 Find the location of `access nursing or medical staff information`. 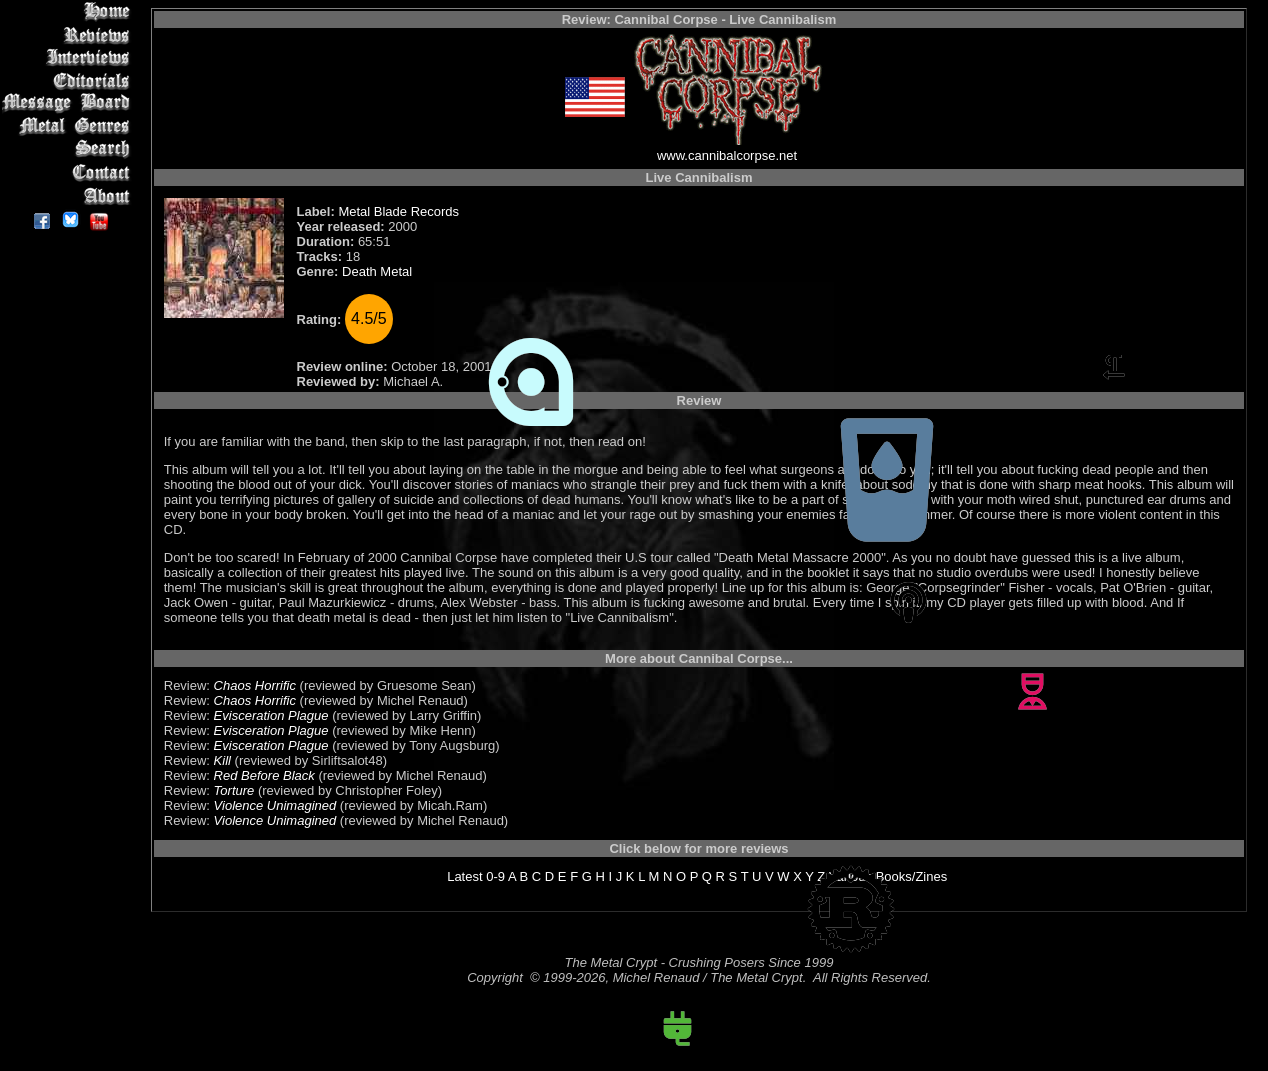

access nursing or medical staff information is located at coordinates (1032, 691).